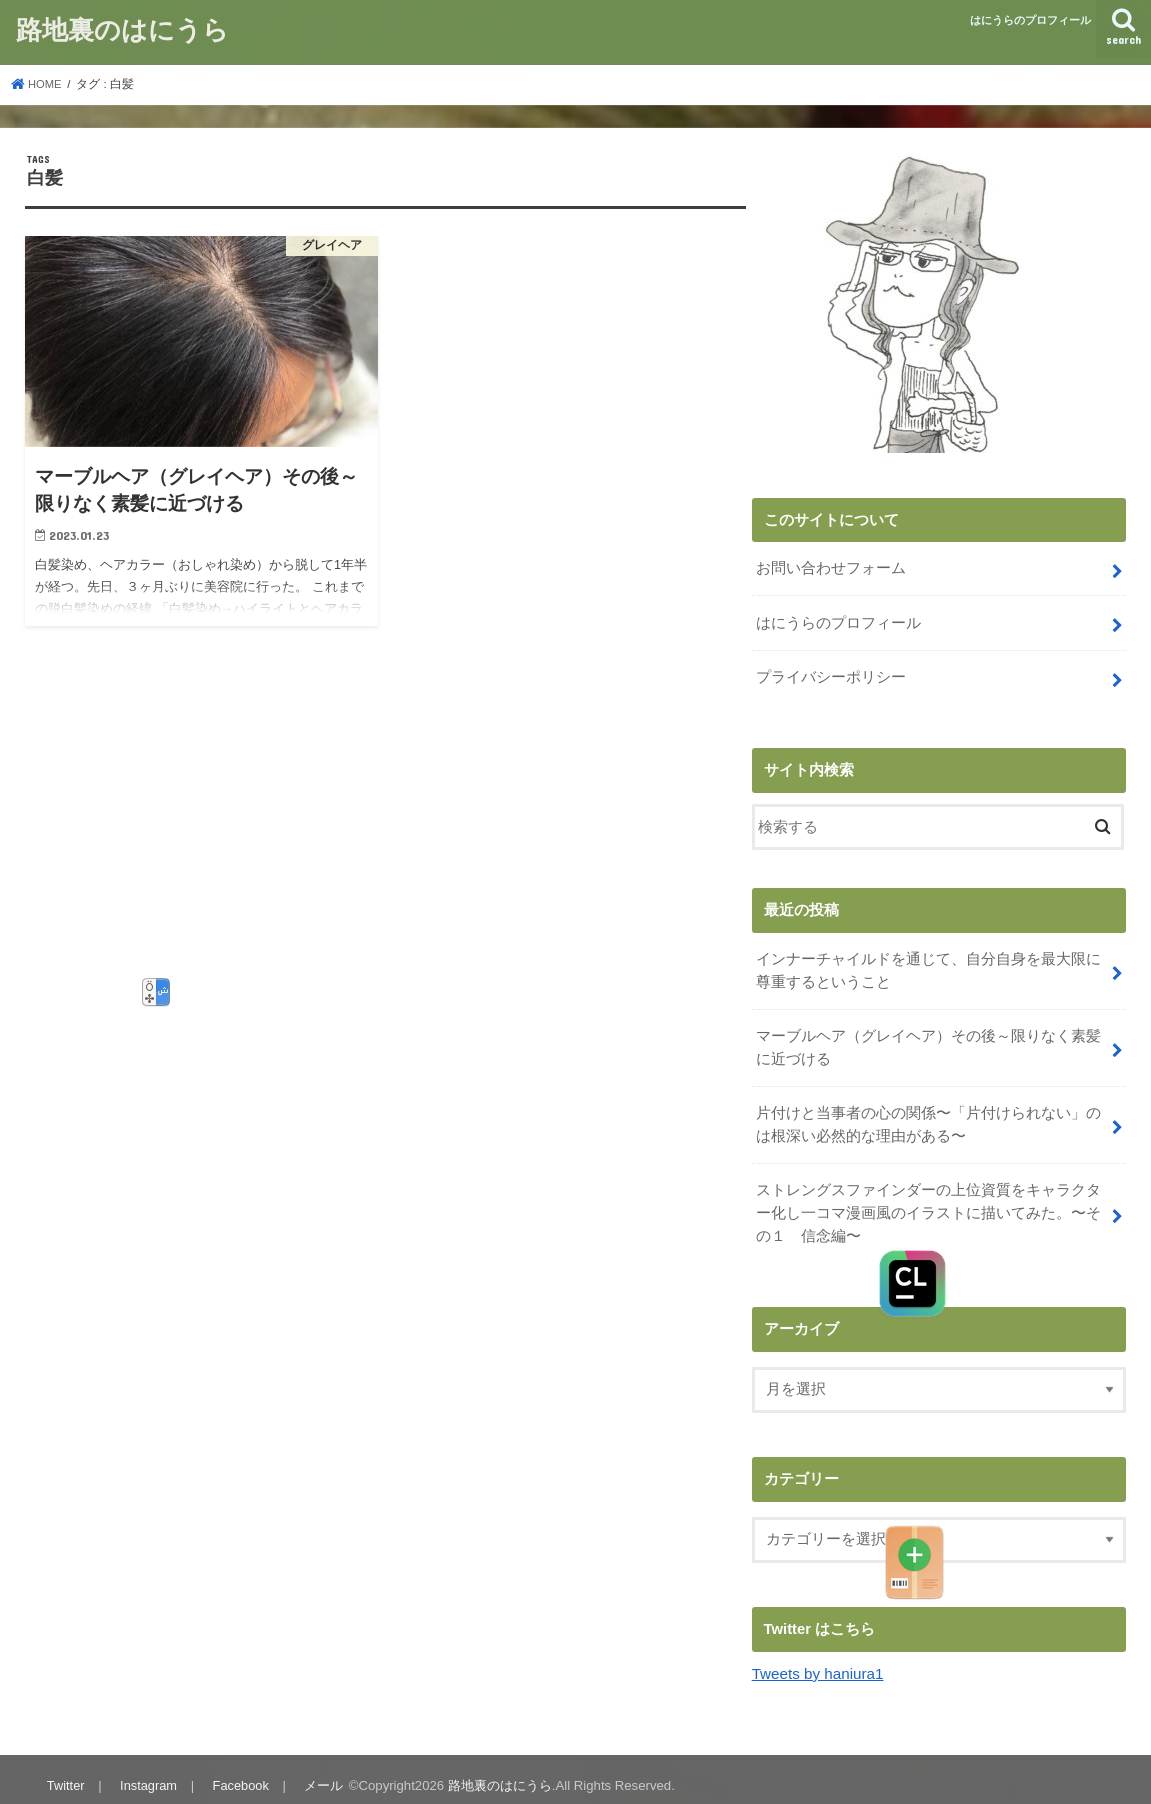 The image size is (1151, 1804). I want to click on open GNOME Characters app, so click(156, 992).